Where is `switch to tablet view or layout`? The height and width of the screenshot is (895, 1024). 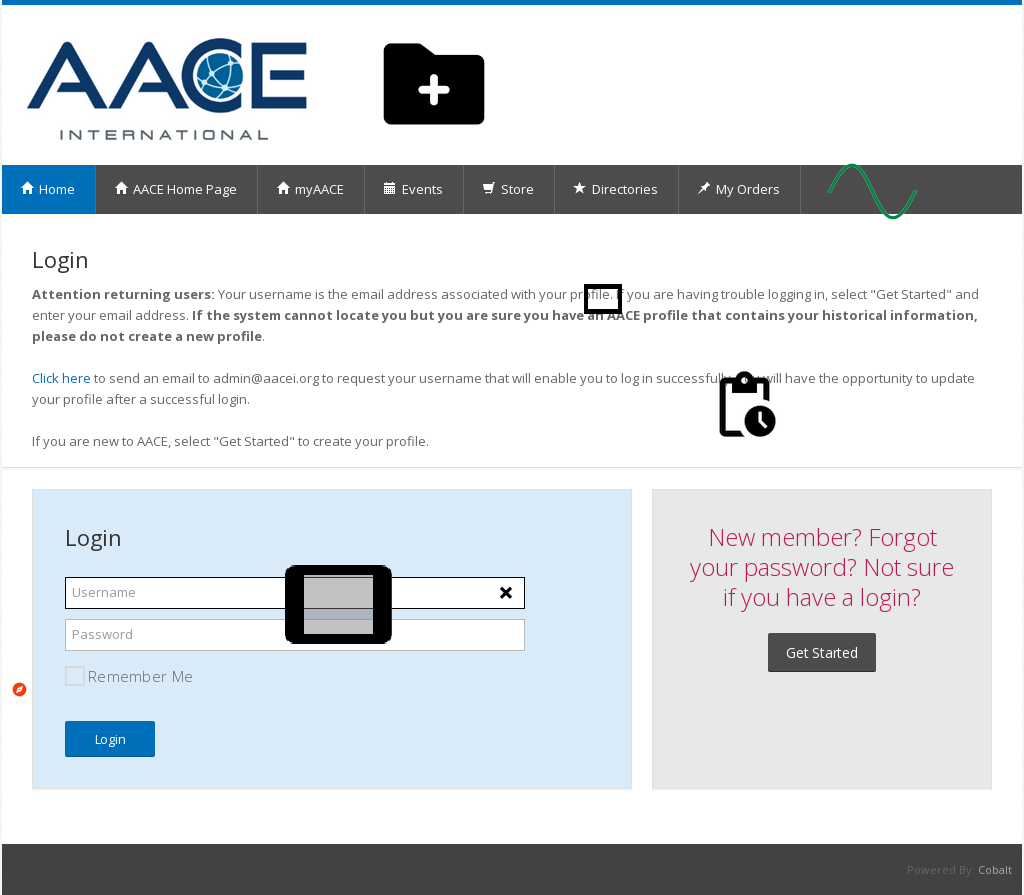 switch to tablet view or layout is located at coordinates (338, 604).